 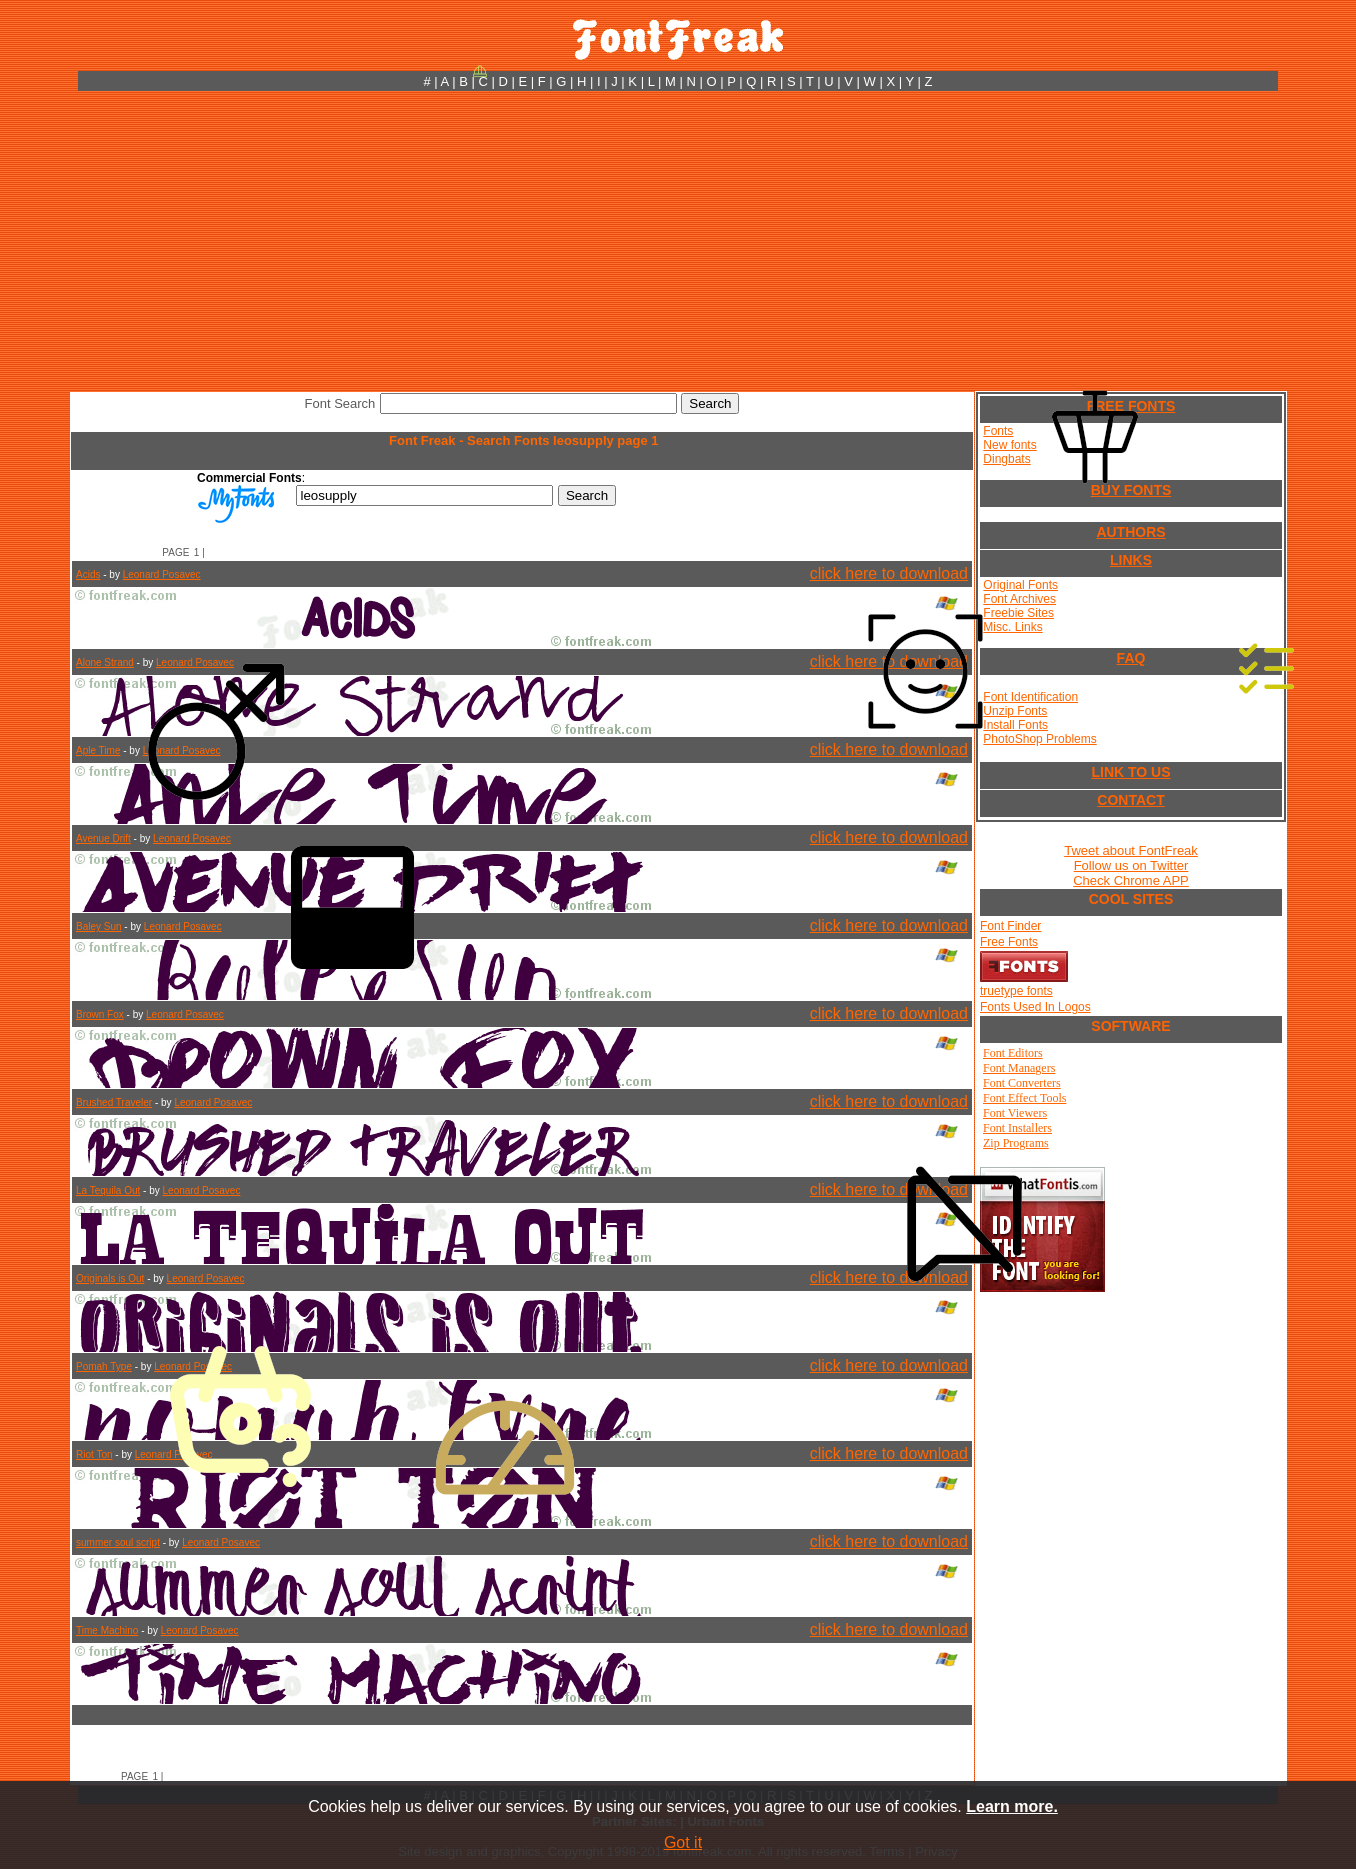 What do you see at coordinates (240, 1409) in the screenshot?
I see `check order status or details` at bounding box center [240, 1409].